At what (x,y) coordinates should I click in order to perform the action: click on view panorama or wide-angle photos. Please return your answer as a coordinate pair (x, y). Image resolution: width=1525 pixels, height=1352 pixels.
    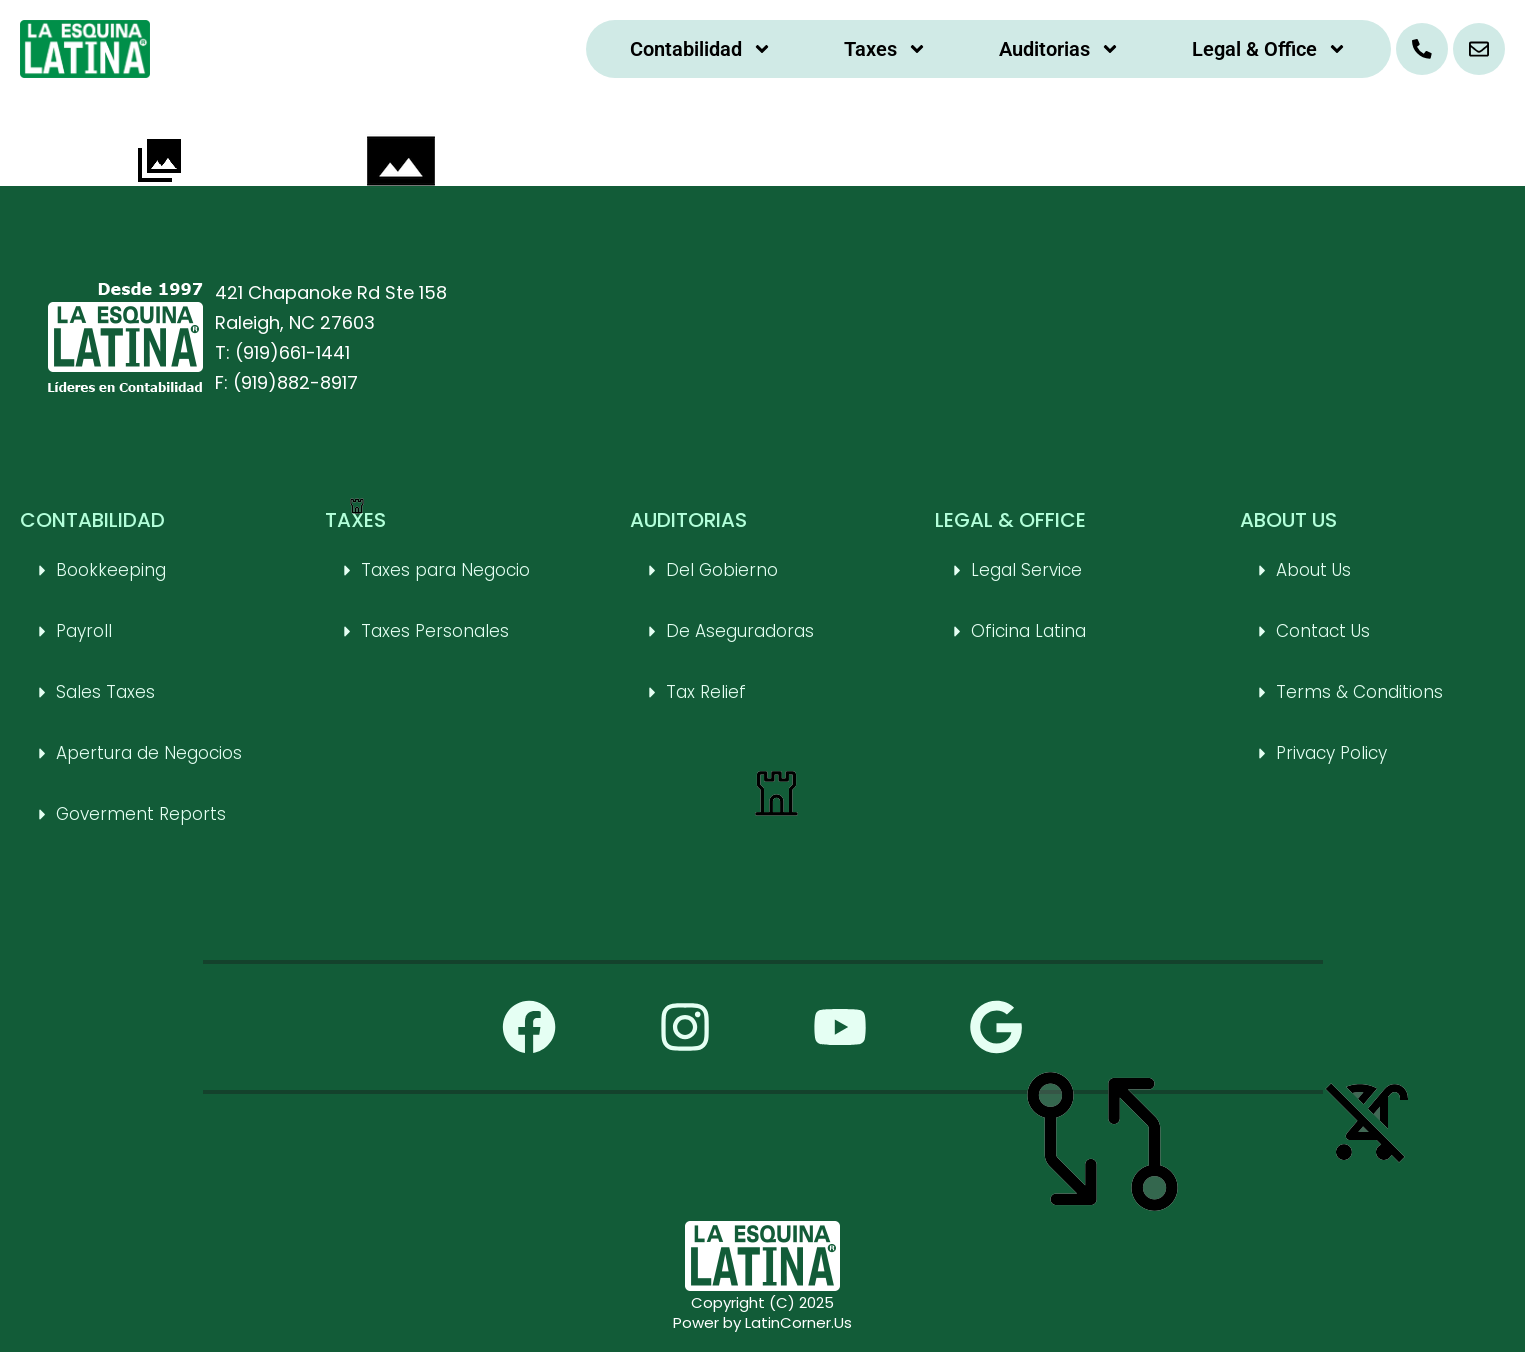
    Looking at the image, I should click on (401, 161).